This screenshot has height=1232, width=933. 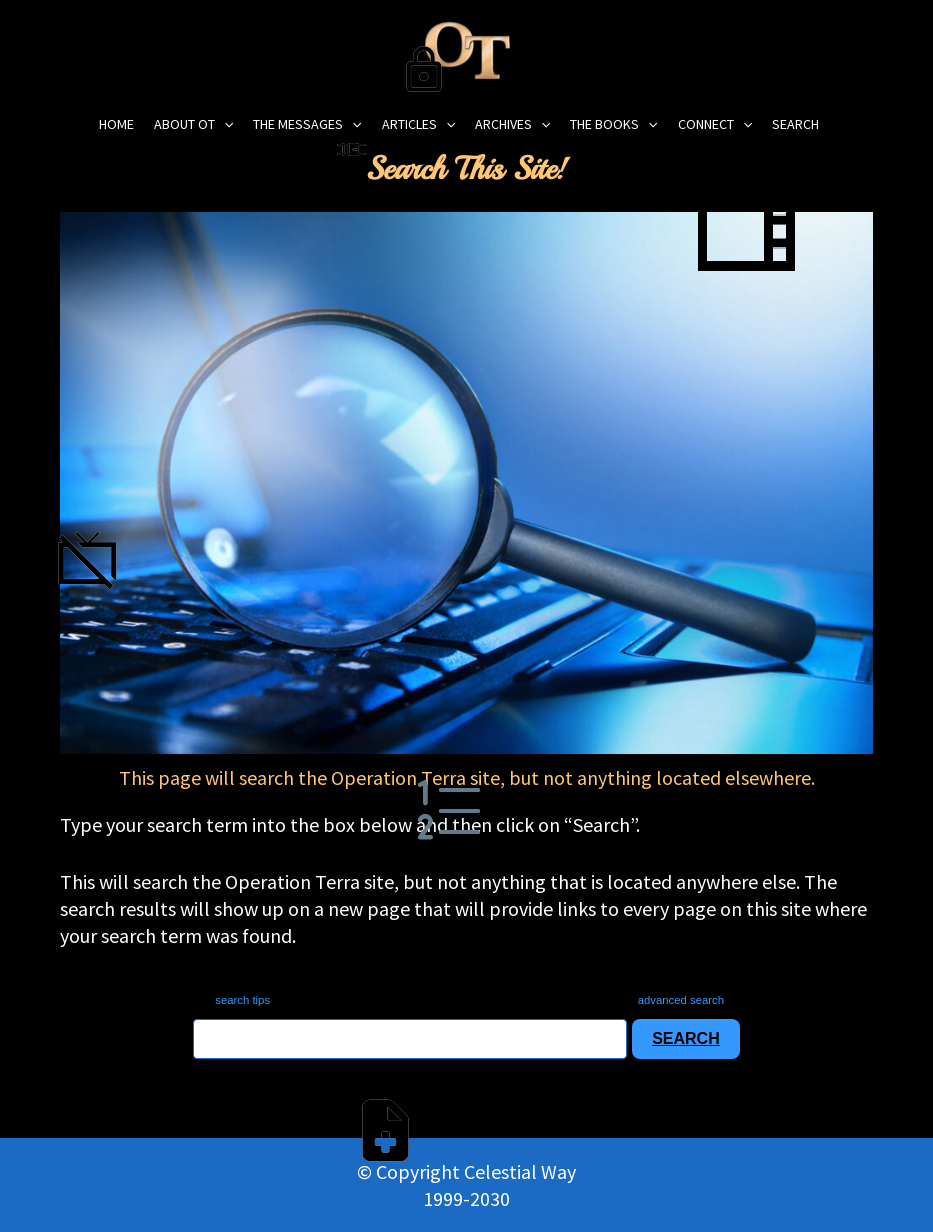 What do you see at coordinates (449, 811) in the screenshot?
I see `create a numbered list` at bounding box center [449, 811].